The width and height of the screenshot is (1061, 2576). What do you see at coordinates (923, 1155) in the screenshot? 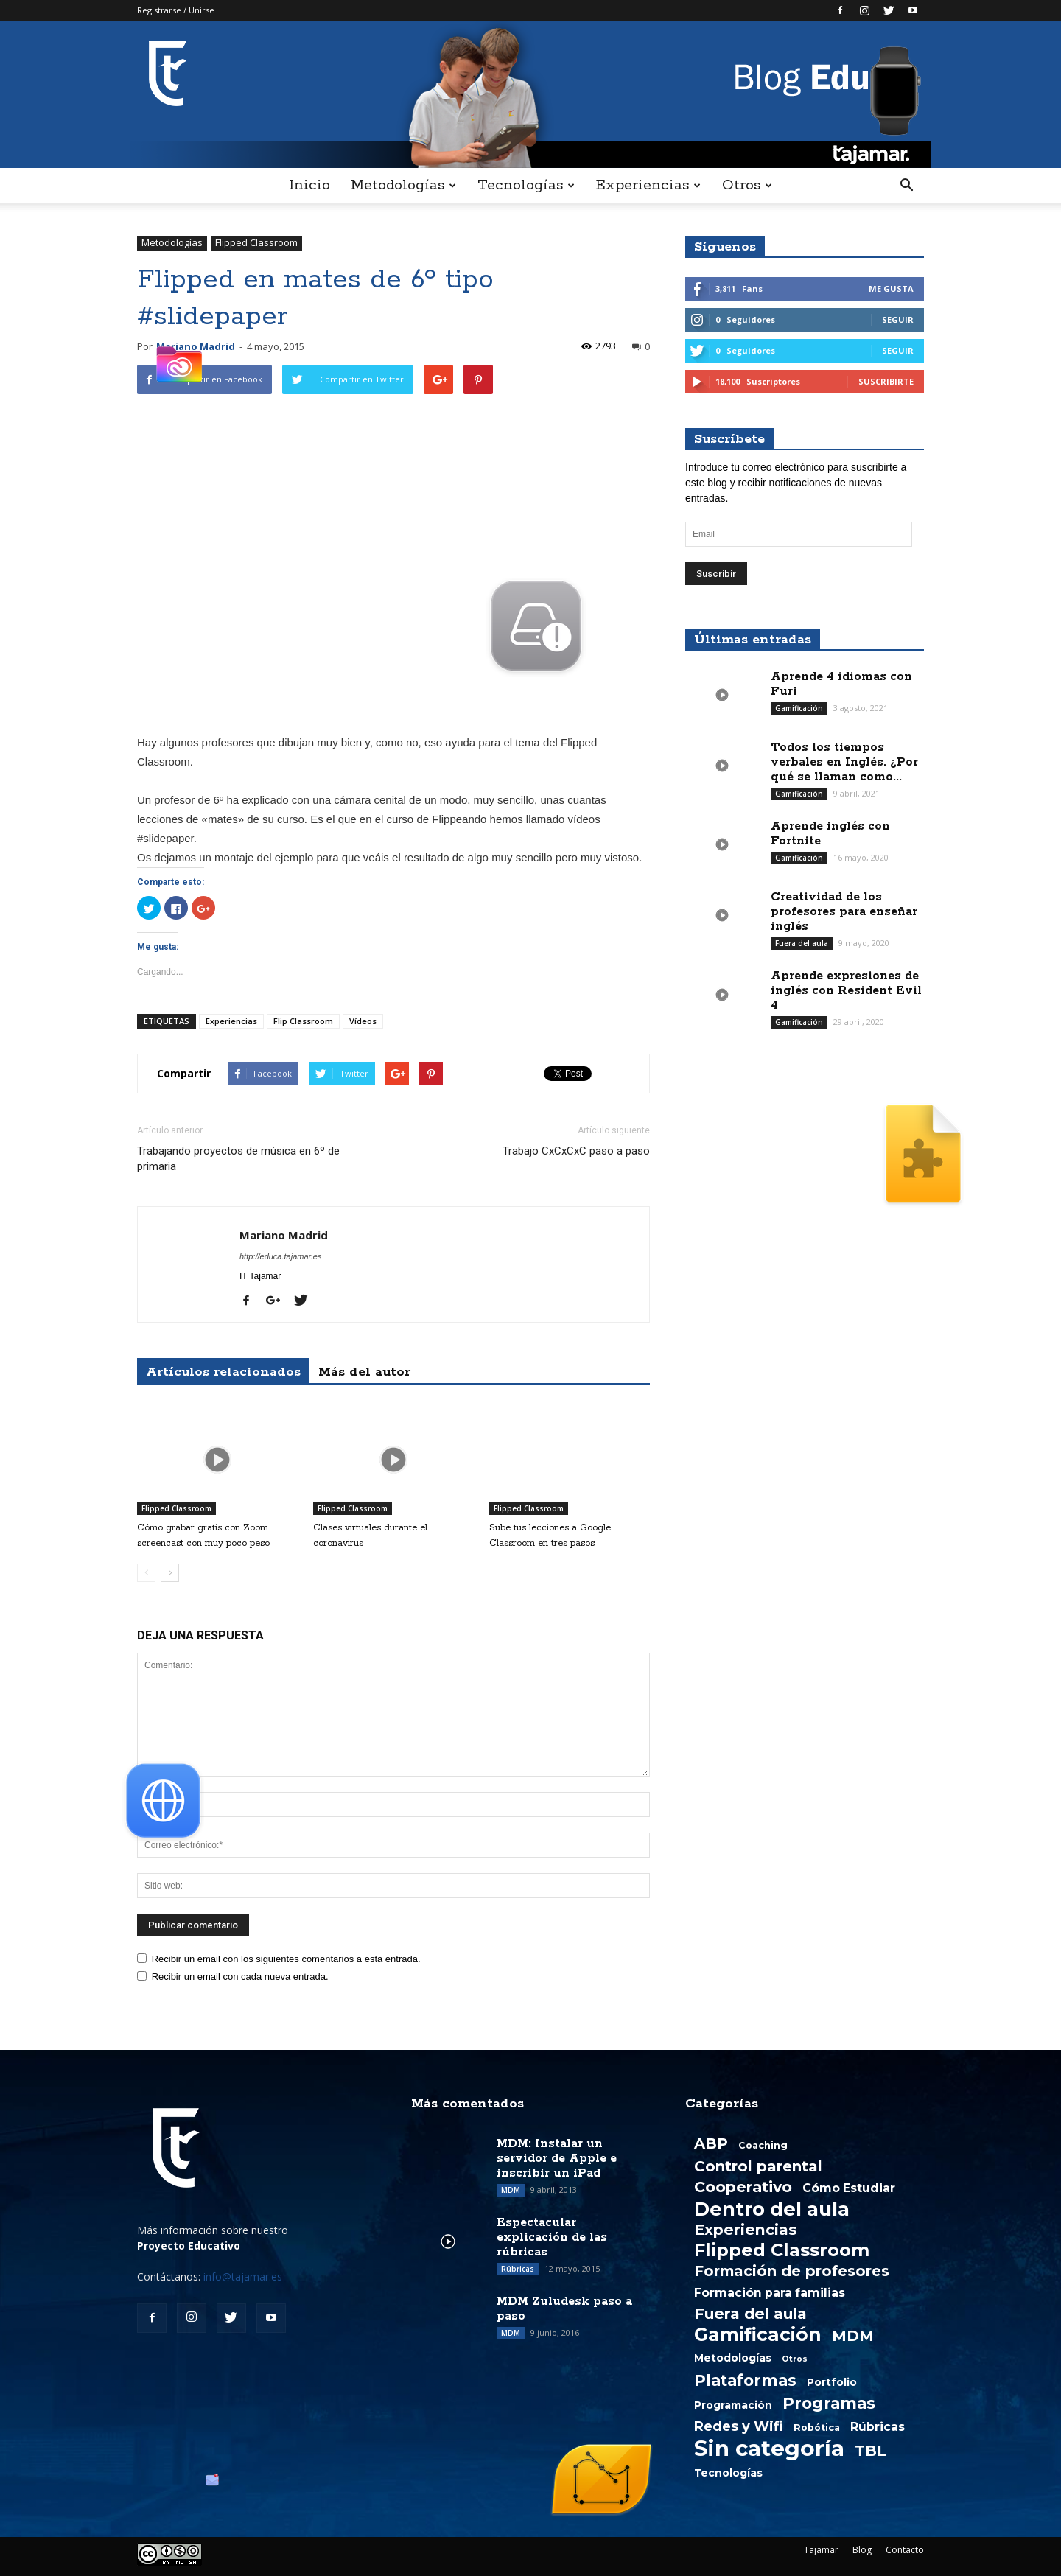
I see `a plugin-generated file type` at bounding box center [923, 1155].